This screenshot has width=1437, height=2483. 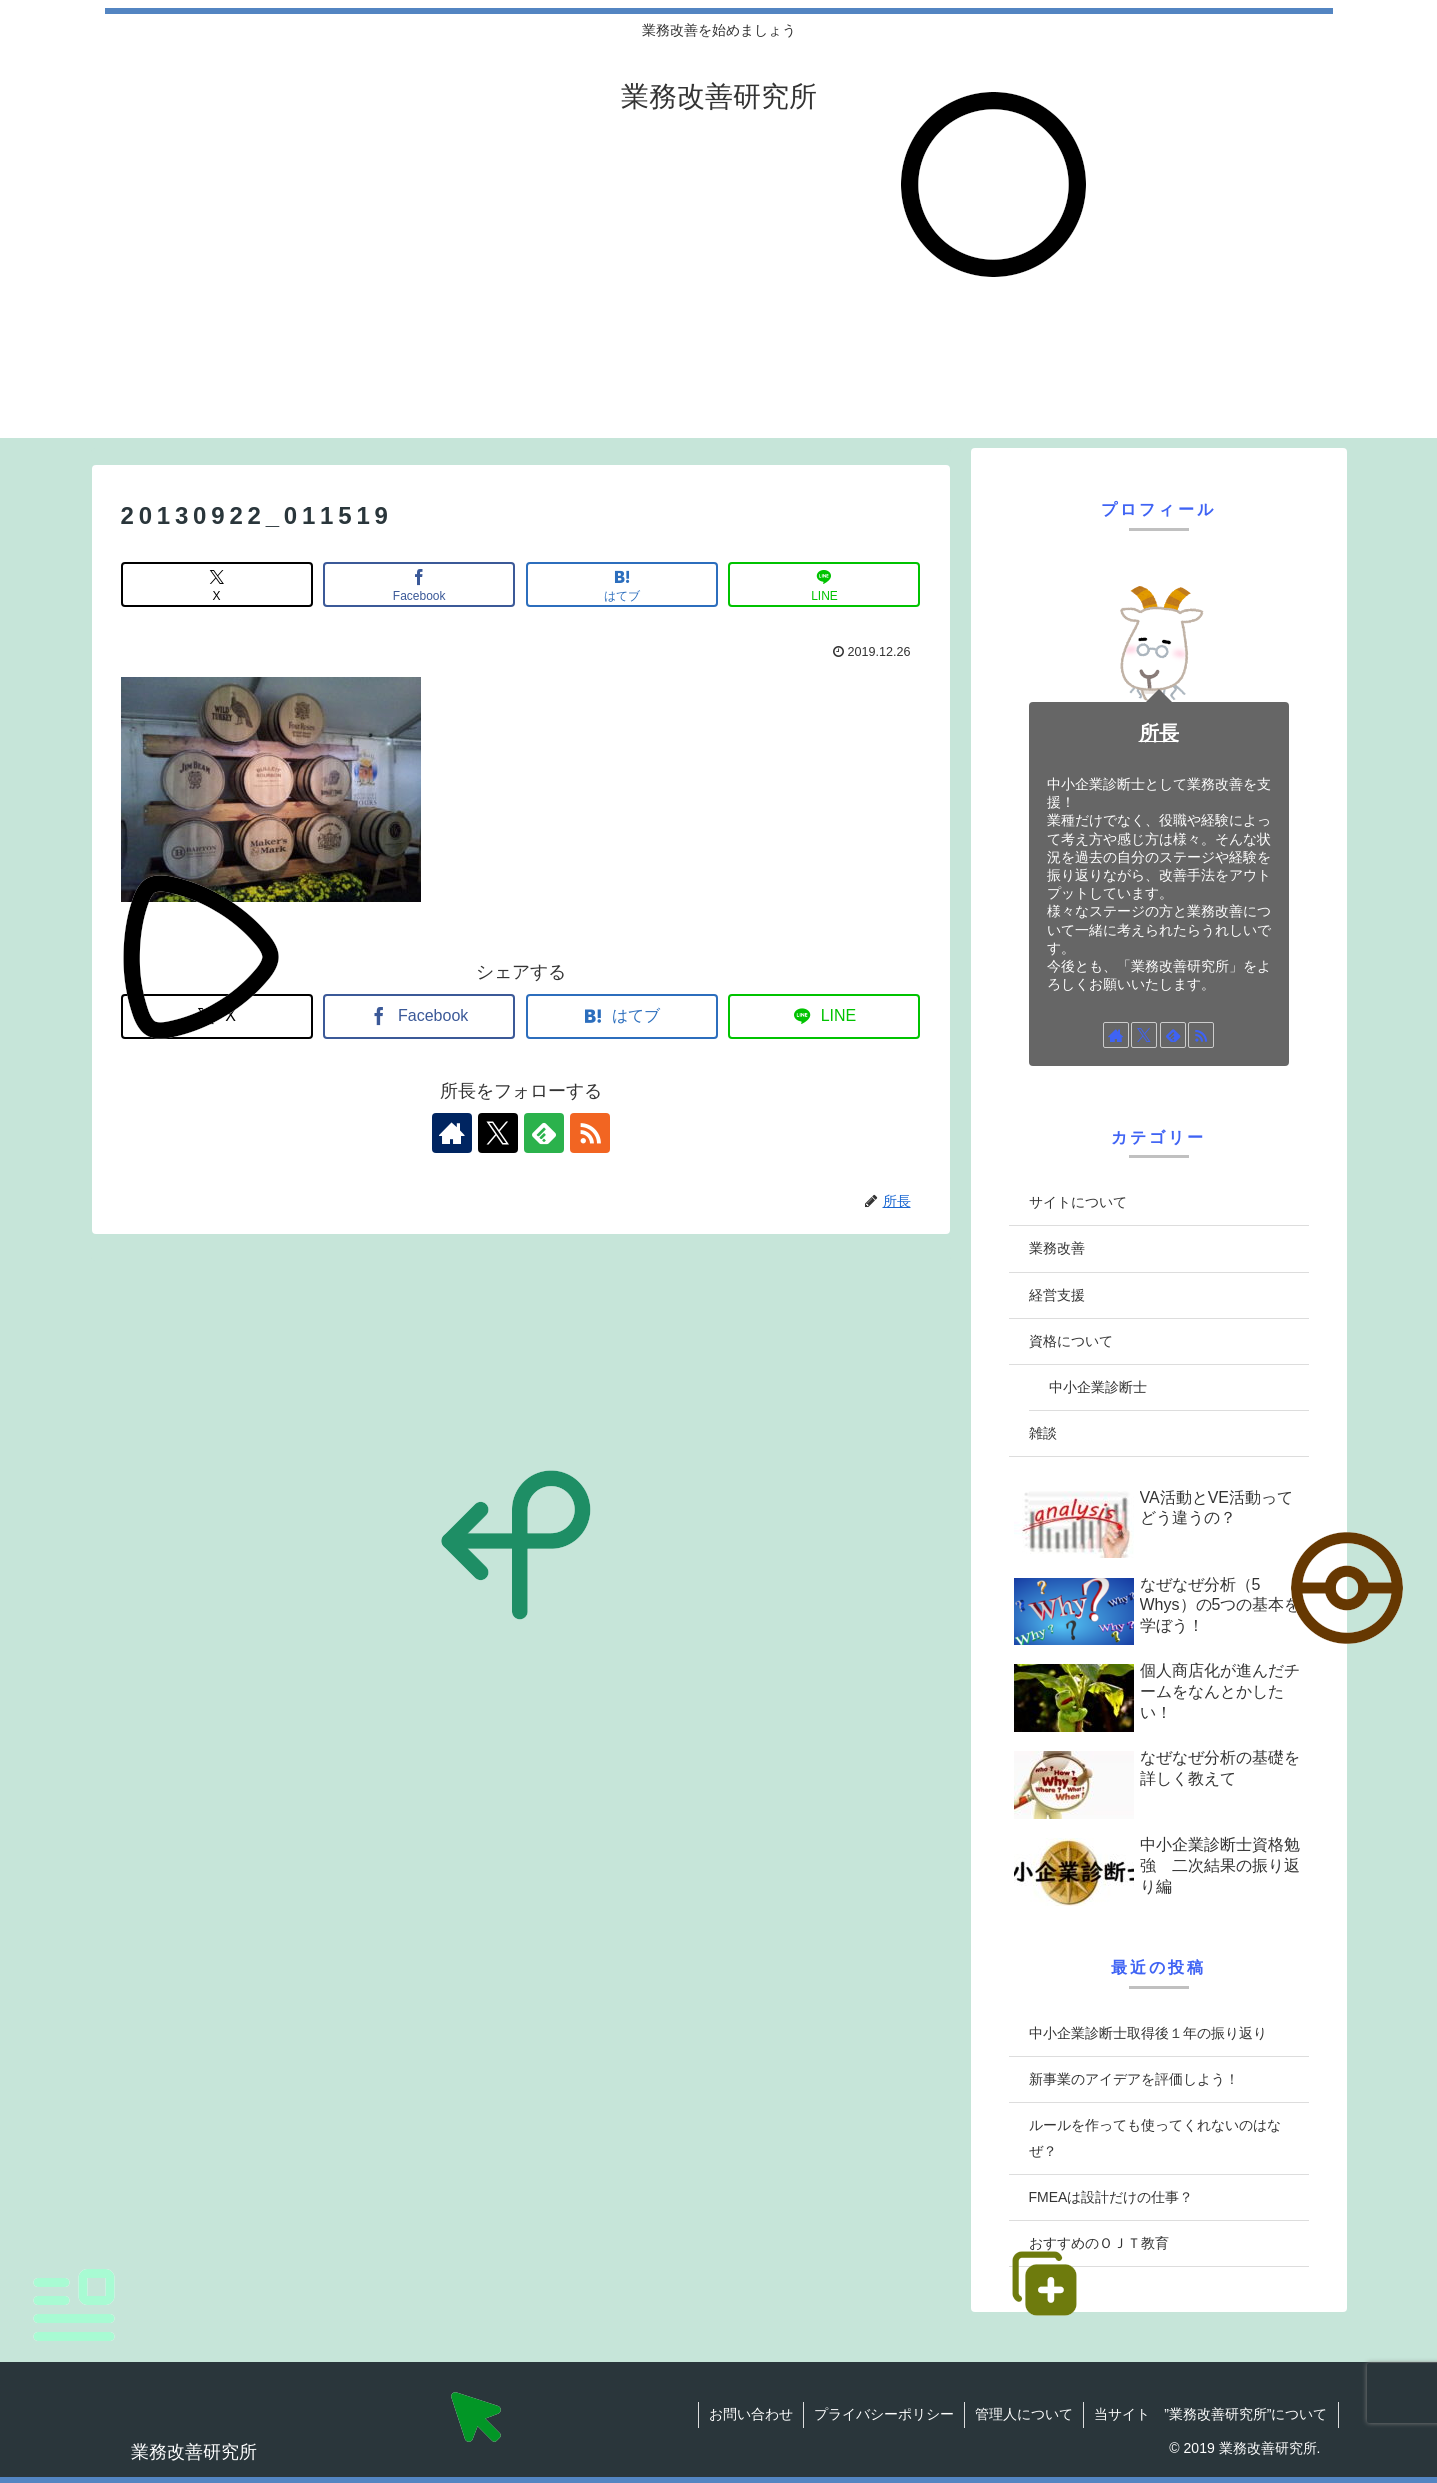 What do you see at coordinates (512, 1541) in the screenshot?
I see `undo or go back to previous state` at bounding box center [512, 1541].